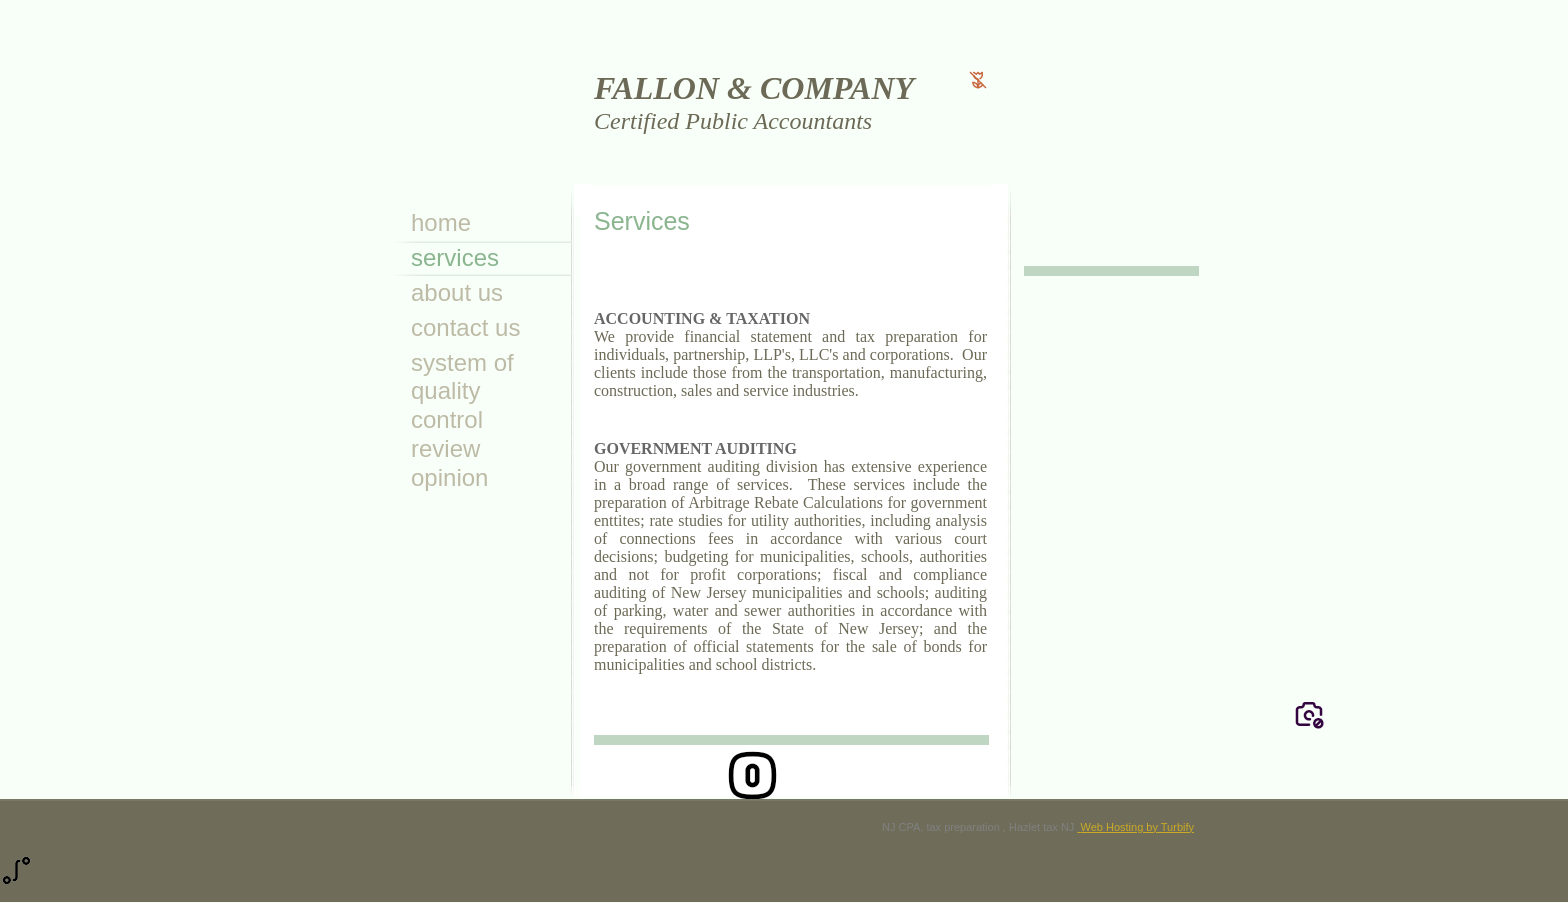  What do you see at coordinates (978, 80) in the screenshot?
I see `disable macro or close-up camera mode` at bounding box center [978, 80].